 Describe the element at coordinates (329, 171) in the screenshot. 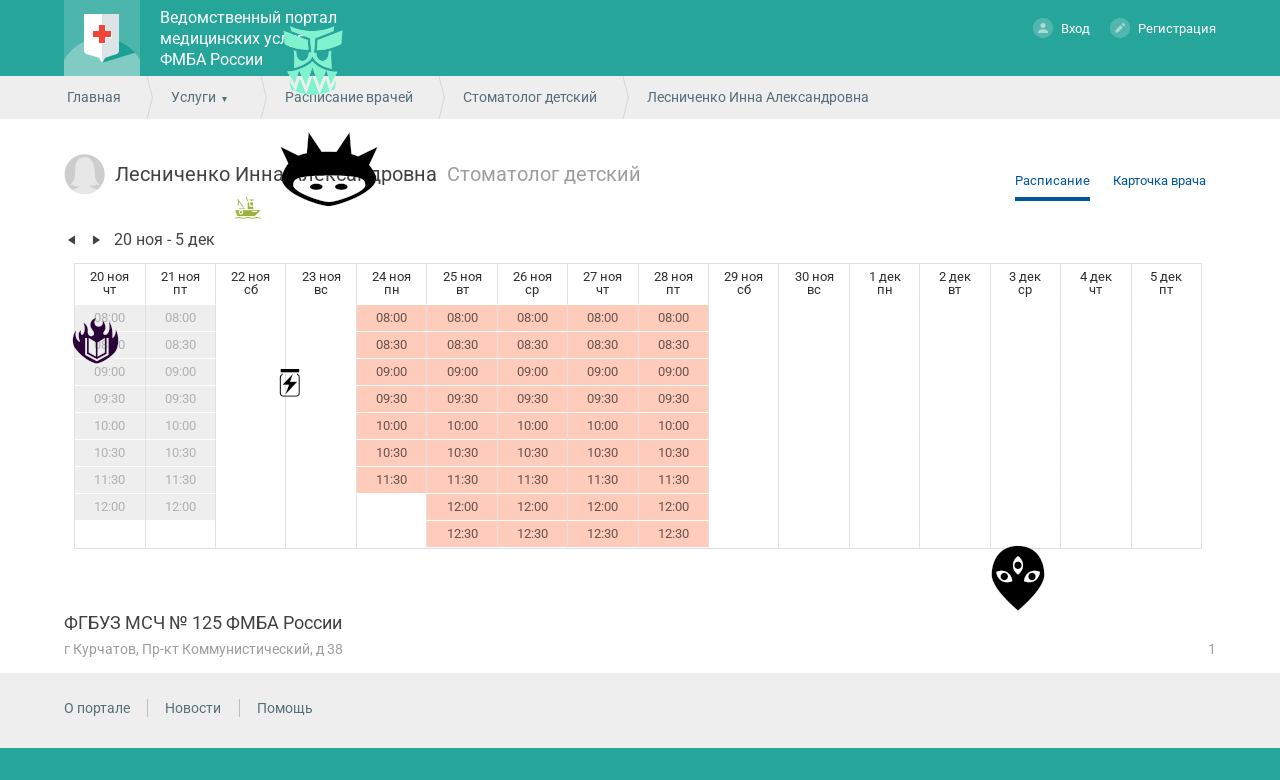

I see `activate defense or shield ability` at that location.